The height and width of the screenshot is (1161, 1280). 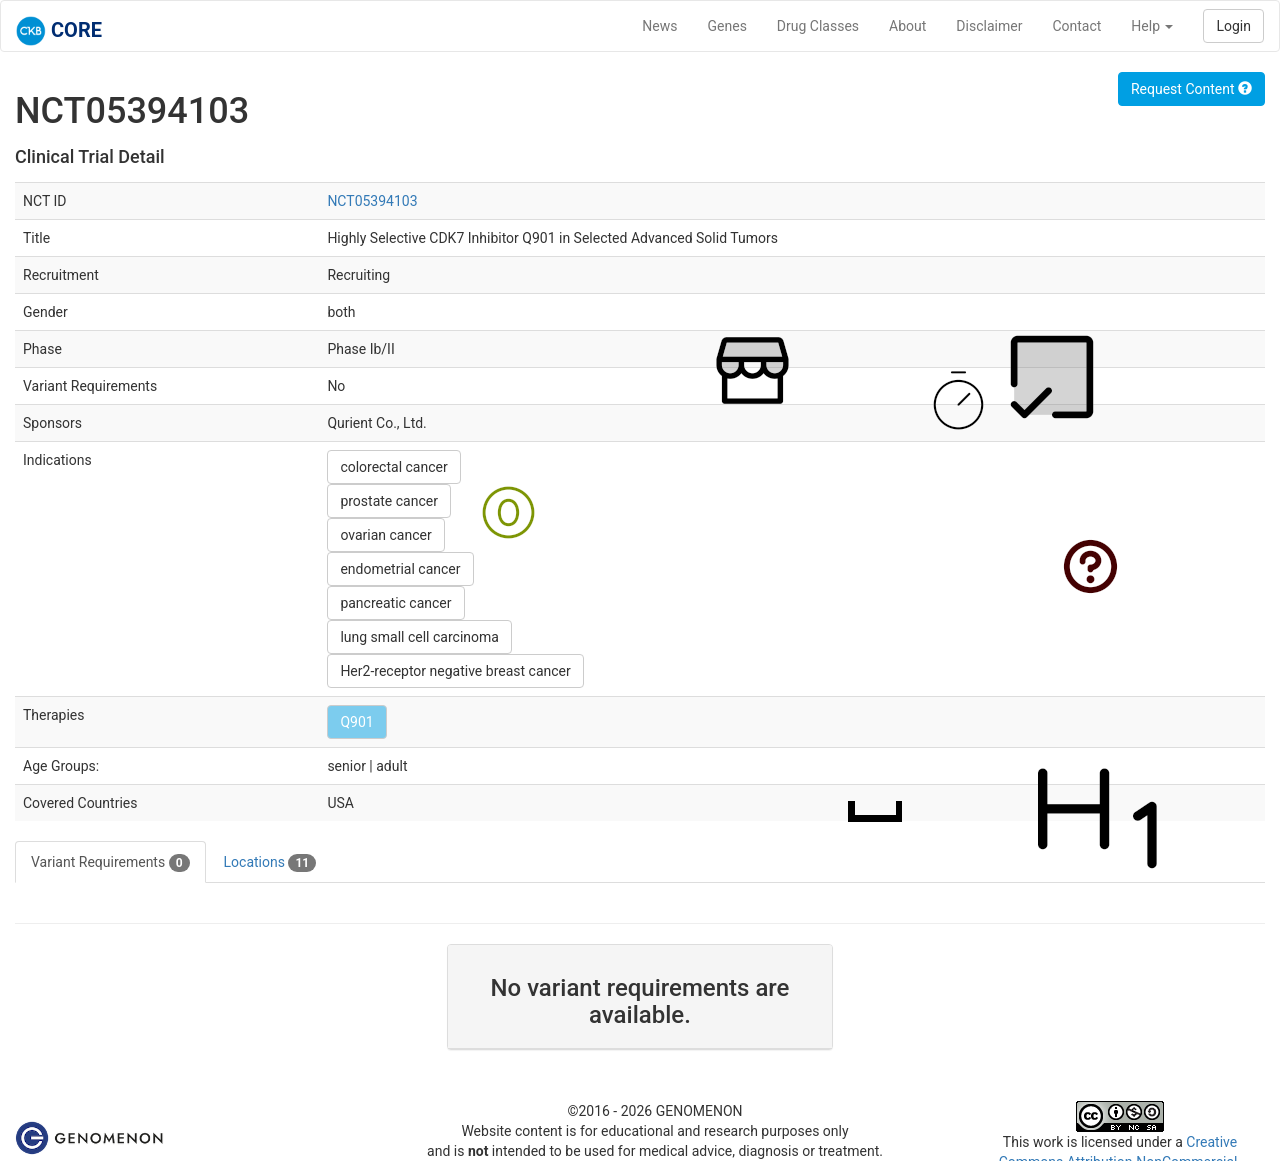 I want to click on insert a space character, so click(x=875, y=811).